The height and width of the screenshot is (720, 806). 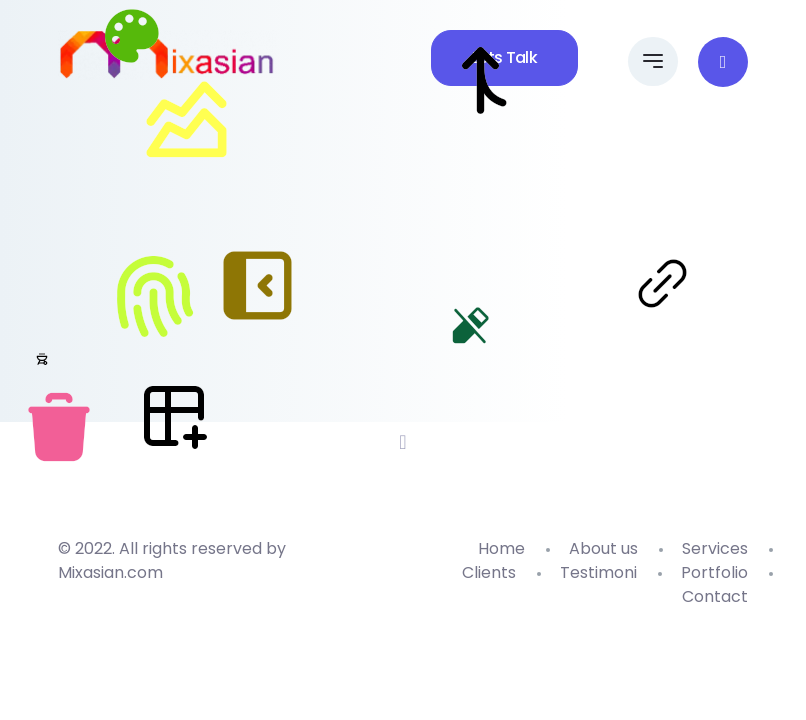 What do you see at coordinates (662, 283) in the screenshot?
I see `copy link to clipboard` at bounding box center [662, 283].